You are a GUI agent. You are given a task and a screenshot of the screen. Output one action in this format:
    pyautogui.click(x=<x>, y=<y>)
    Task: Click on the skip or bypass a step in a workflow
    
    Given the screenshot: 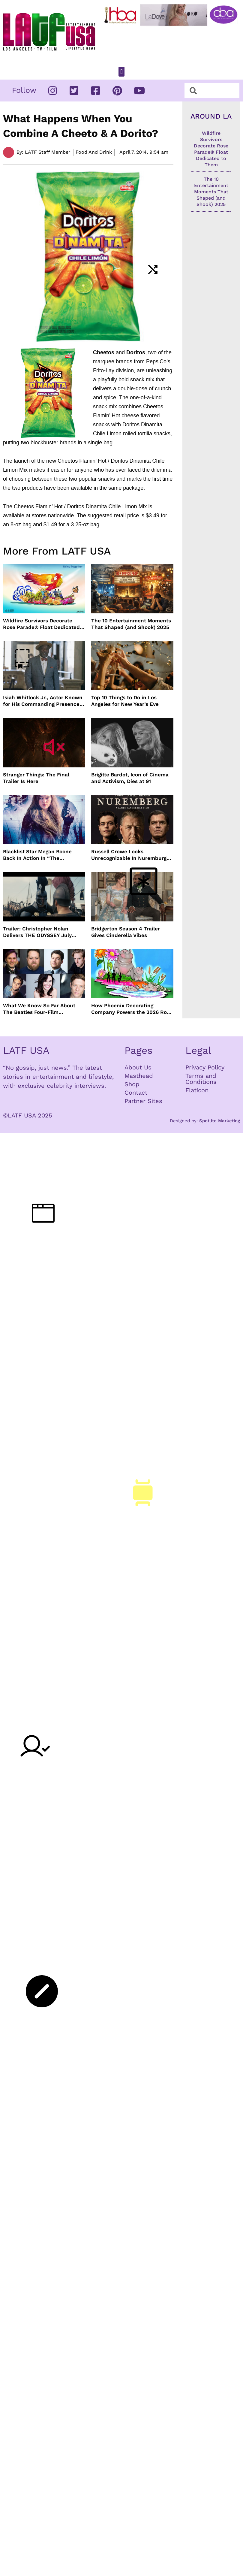 What is the action you would take?
    pyautogui.click(x=42, y=1991)
    